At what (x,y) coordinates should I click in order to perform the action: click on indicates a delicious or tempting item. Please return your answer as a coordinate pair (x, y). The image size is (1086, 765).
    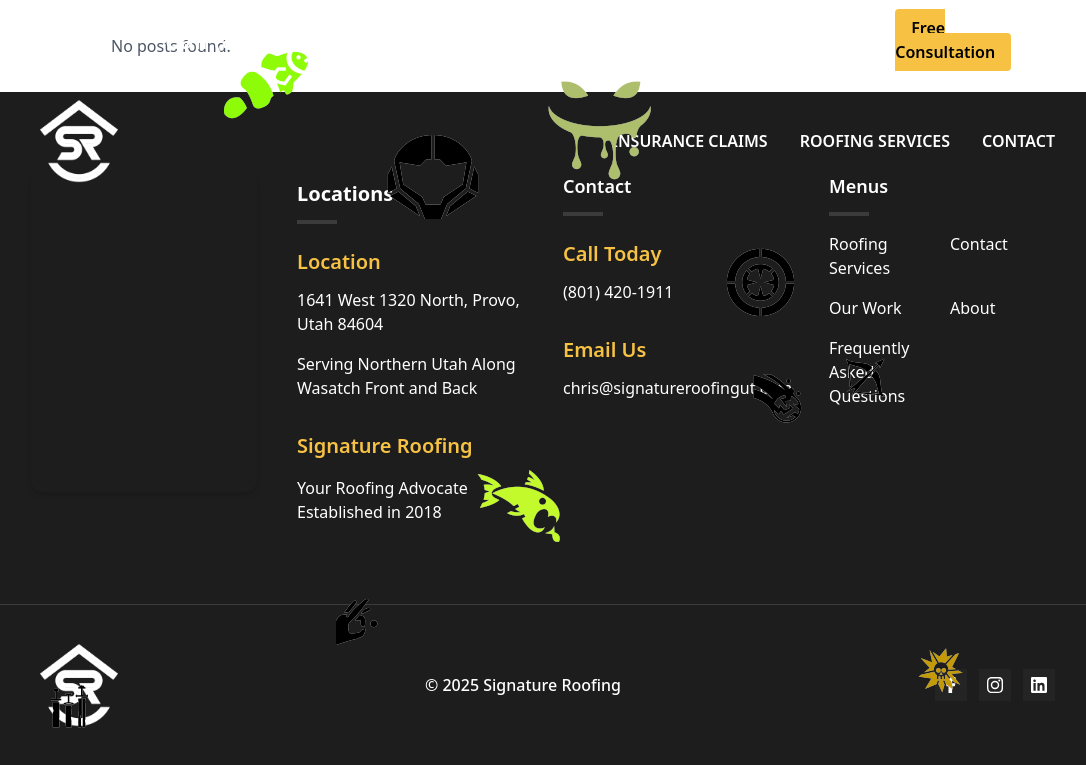
    Looking at the image, I should click on (600, 129).